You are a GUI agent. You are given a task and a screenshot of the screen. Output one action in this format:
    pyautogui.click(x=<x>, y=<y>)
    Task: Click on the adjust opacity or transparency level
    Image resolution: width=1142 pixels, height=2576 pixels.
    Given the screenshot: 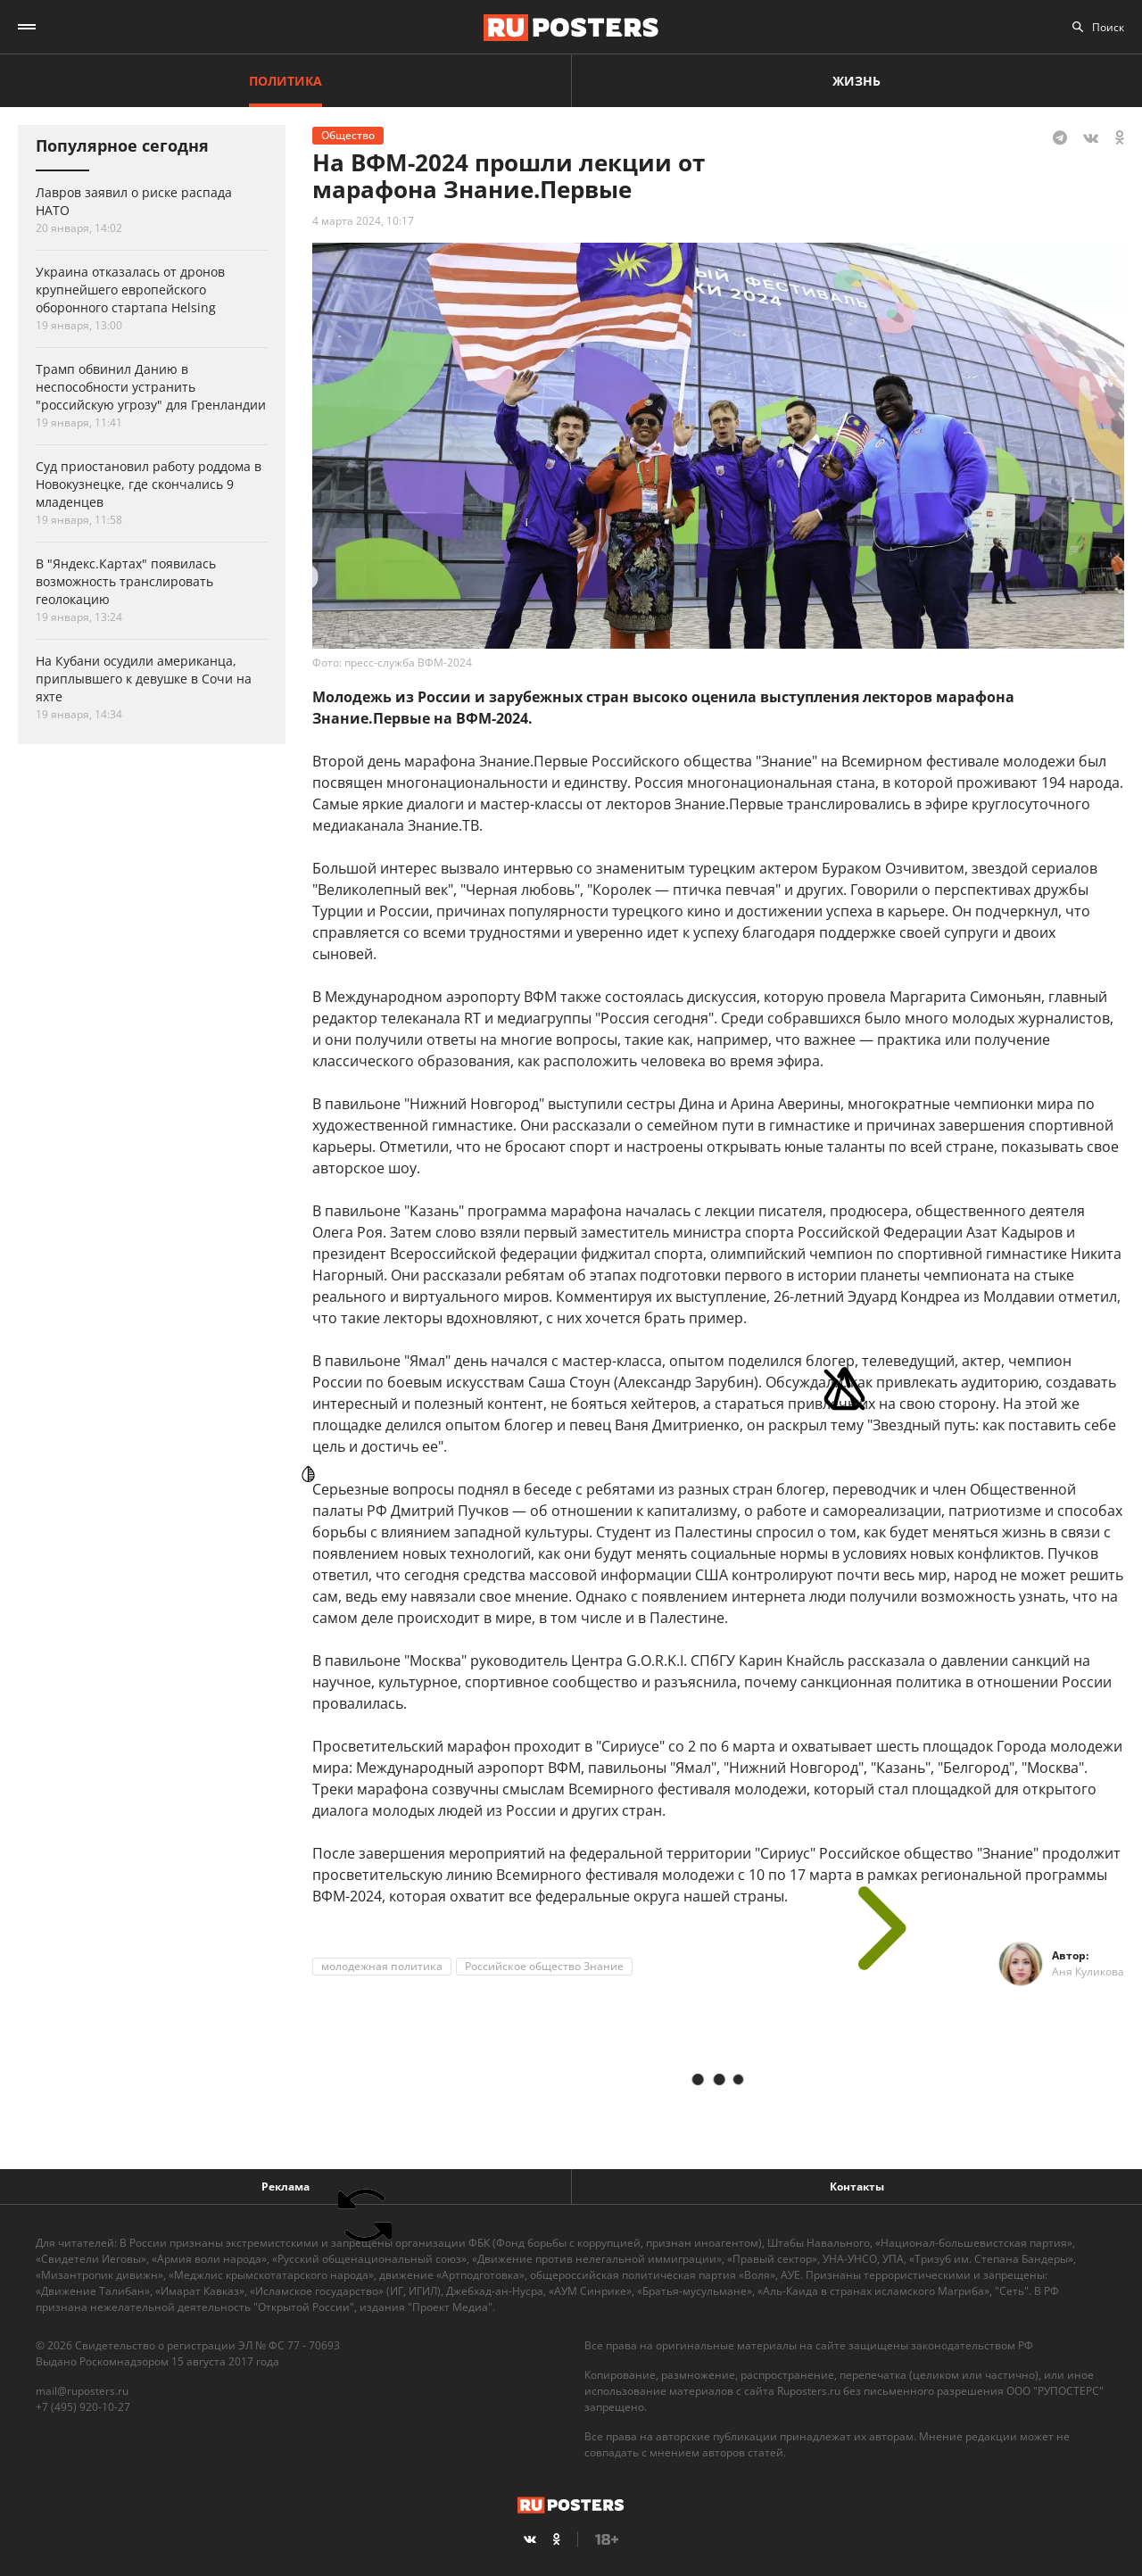 What is the action you would take?
    pyautogui.click(x=308, y=1474)
    